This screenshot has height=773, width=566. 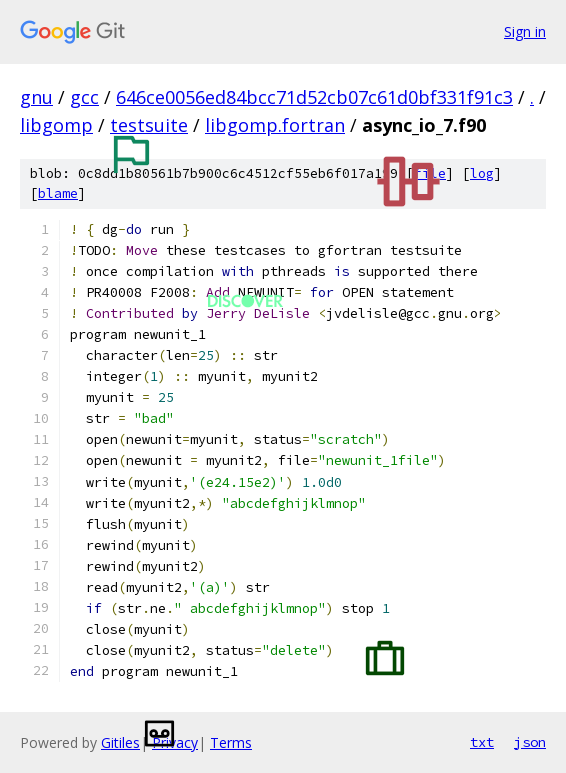 I want to click on play or access cassette tape audio, so click(x=159, y=733).